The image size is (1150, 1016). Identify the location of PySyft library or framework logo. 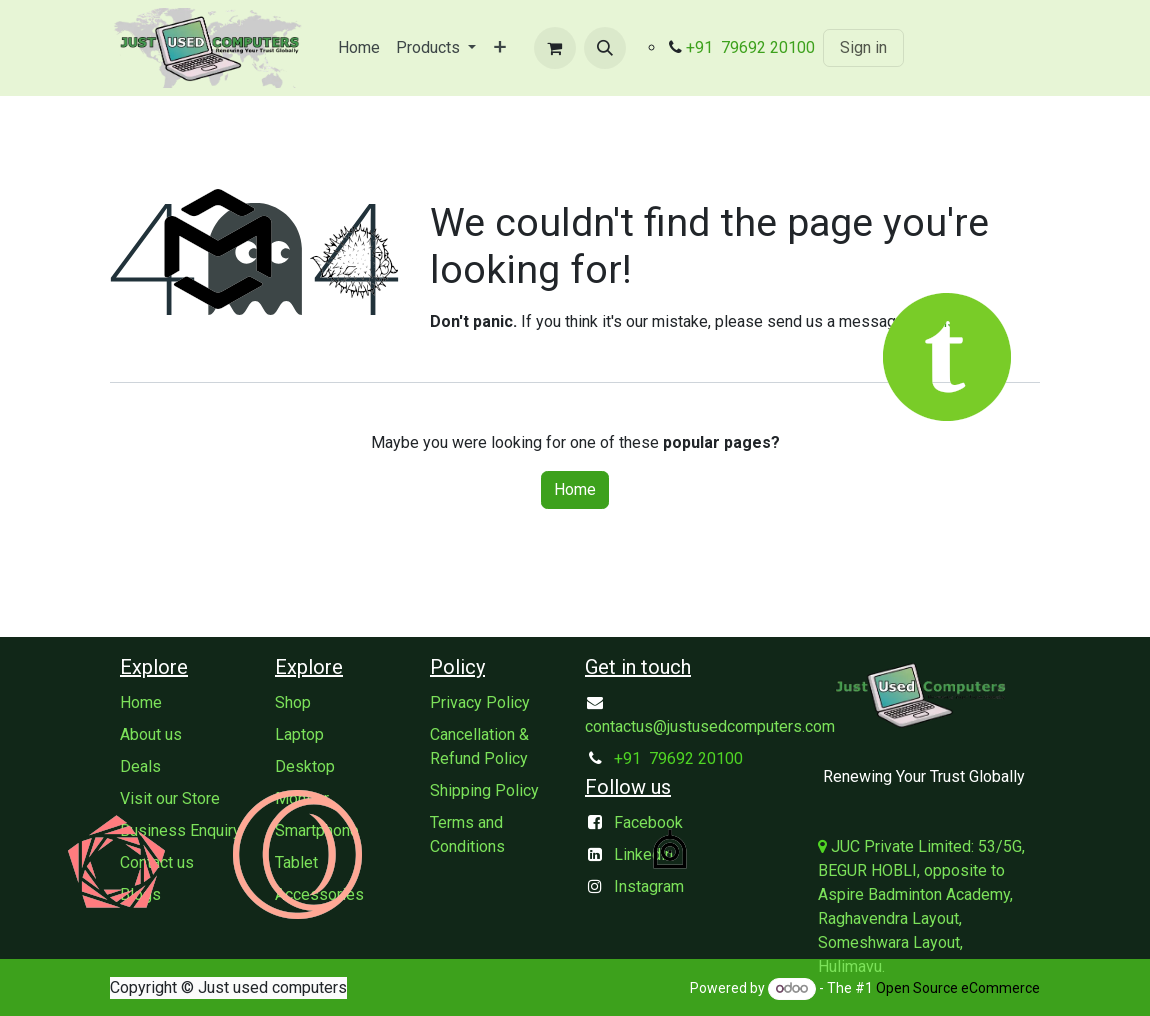
(116, 861).